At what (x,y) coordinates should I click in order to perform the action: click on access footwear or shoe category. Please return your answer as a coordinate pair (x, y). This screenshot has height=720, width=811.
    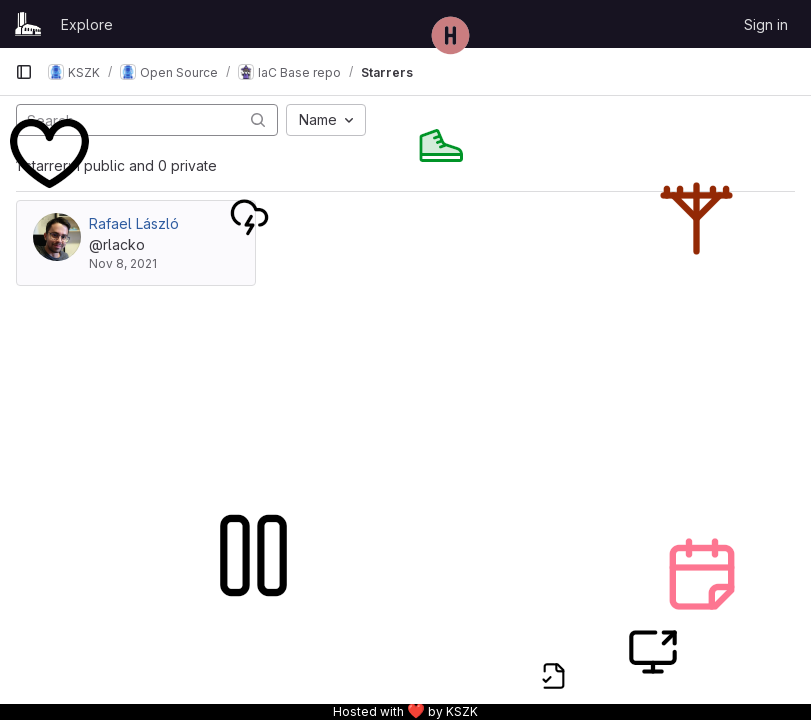
    Looking at the image, I should click on (439, 147).